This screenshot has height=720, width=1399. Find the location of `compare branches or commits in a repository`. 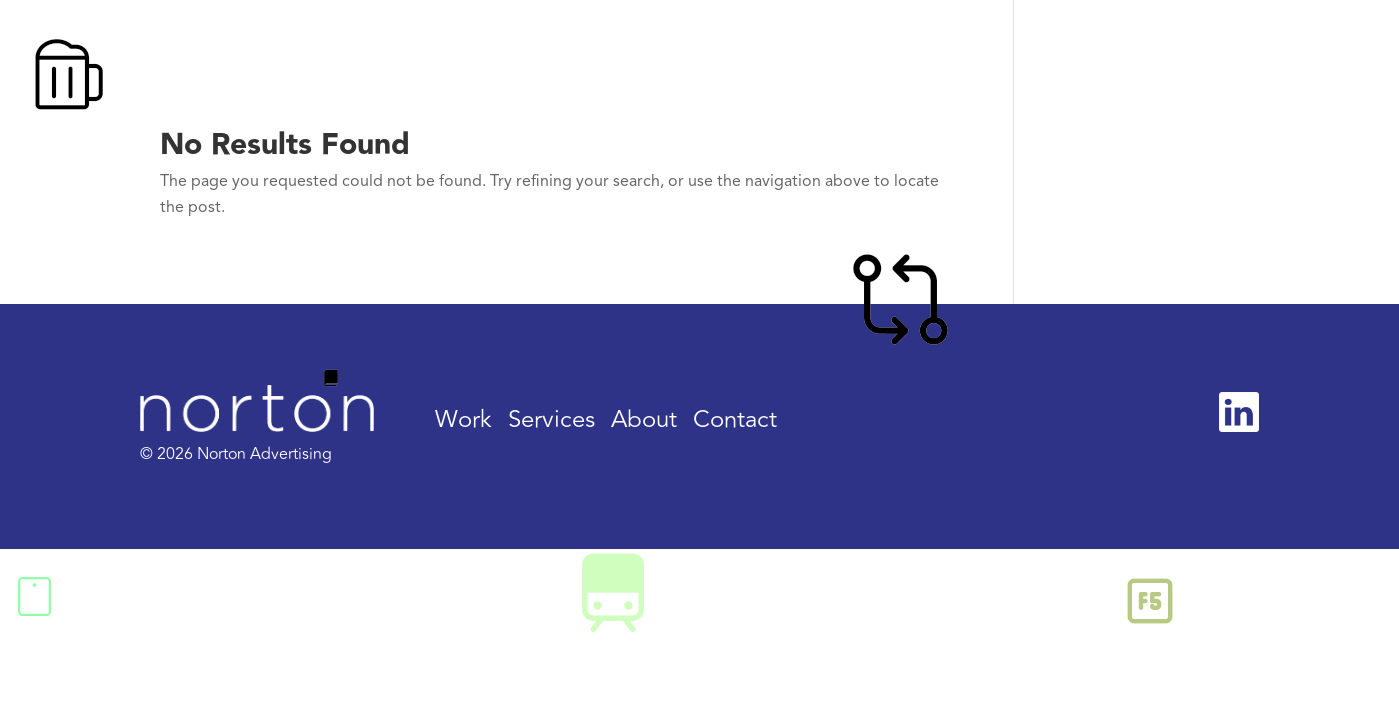

compare branches or commits in a repository is located at coordinates (900, 299).